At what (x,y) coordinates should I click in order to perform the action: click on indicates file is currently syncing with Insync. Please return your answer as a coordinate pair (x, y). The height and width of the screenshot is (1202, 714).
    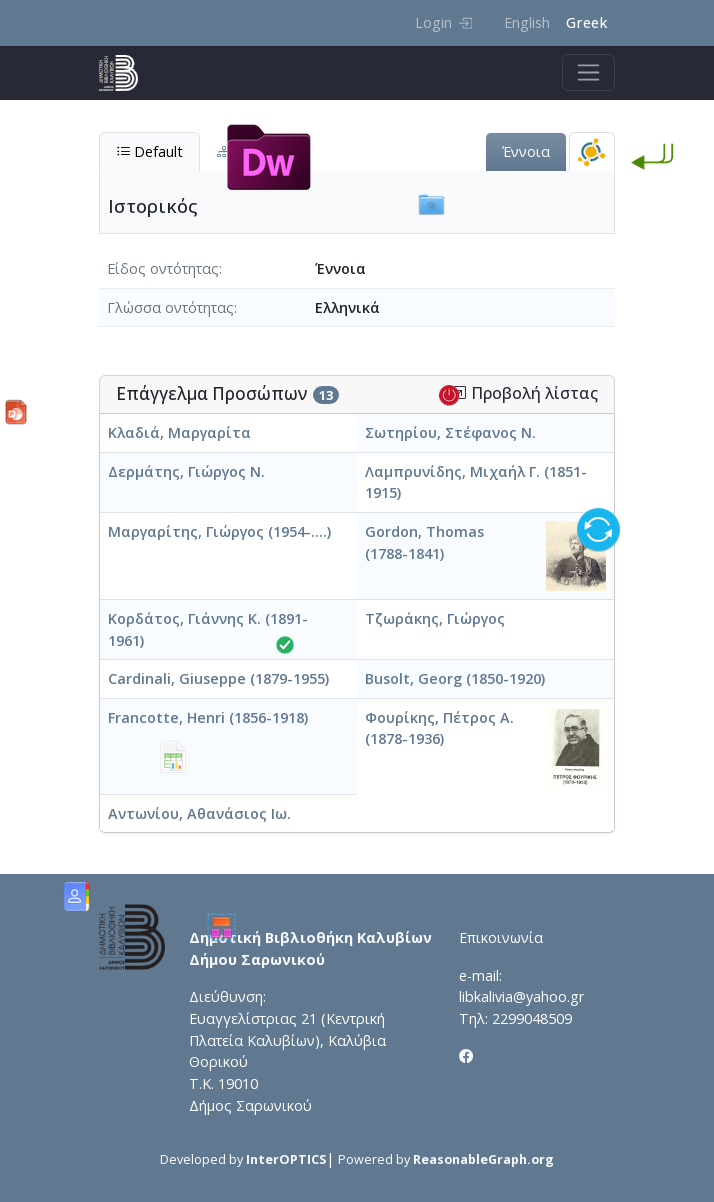
    Looking at the image, I should click on (598, 529).